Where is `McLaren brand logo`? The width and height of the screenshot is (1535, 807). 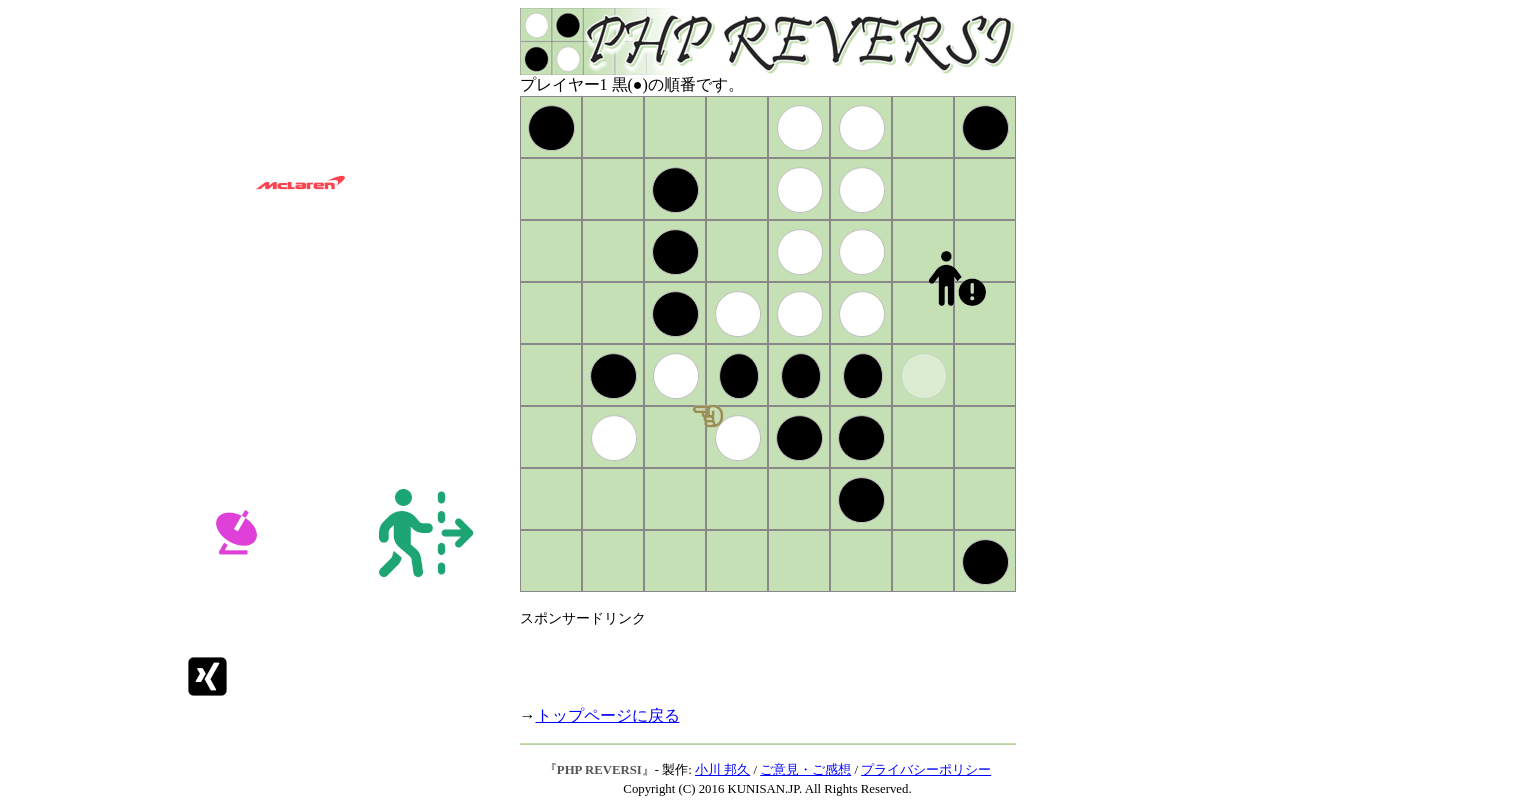 McLaren brand logo is located at coordinates (300, 182).